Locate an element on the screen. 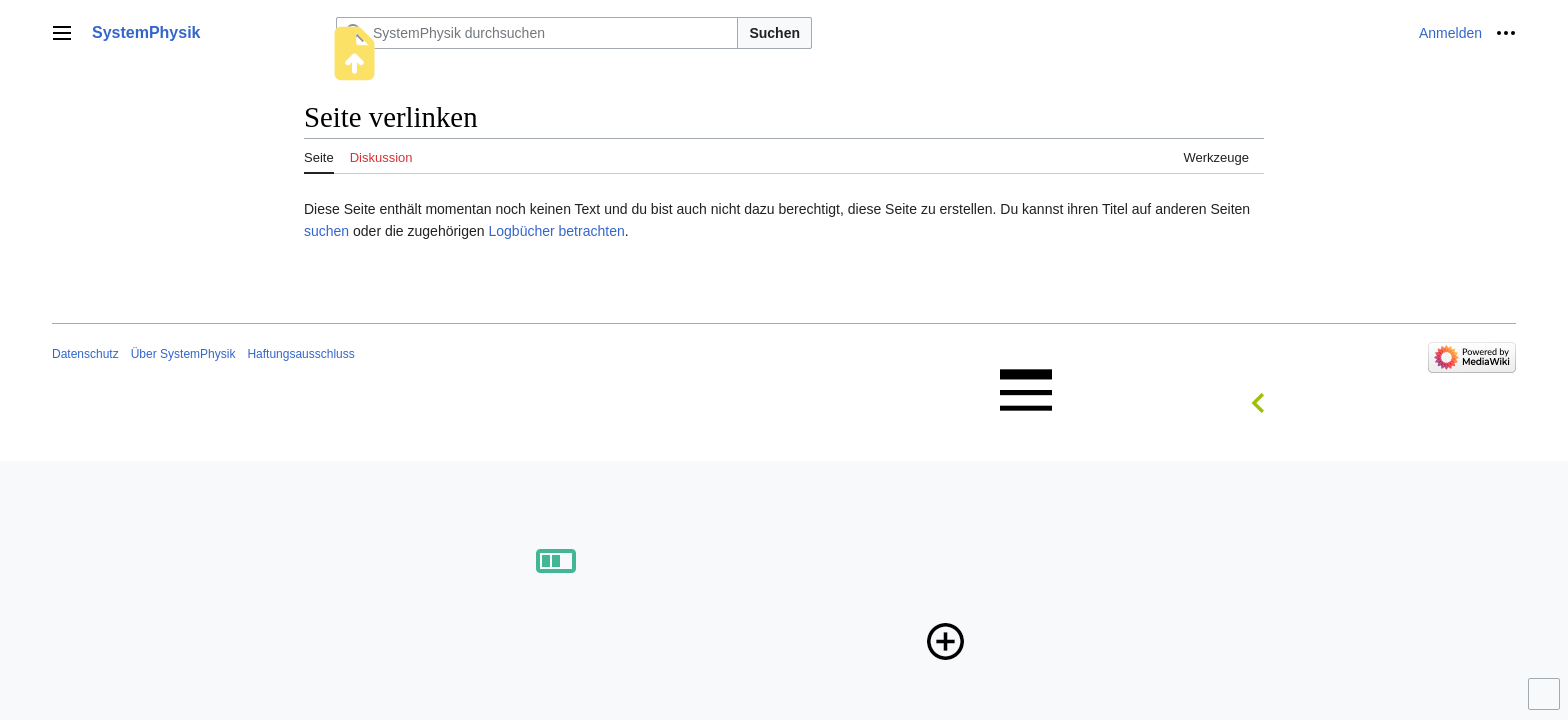 The width and height of the screenshot is (1568, 720). go back to the previous screen is located at coordinates (1258, 403).